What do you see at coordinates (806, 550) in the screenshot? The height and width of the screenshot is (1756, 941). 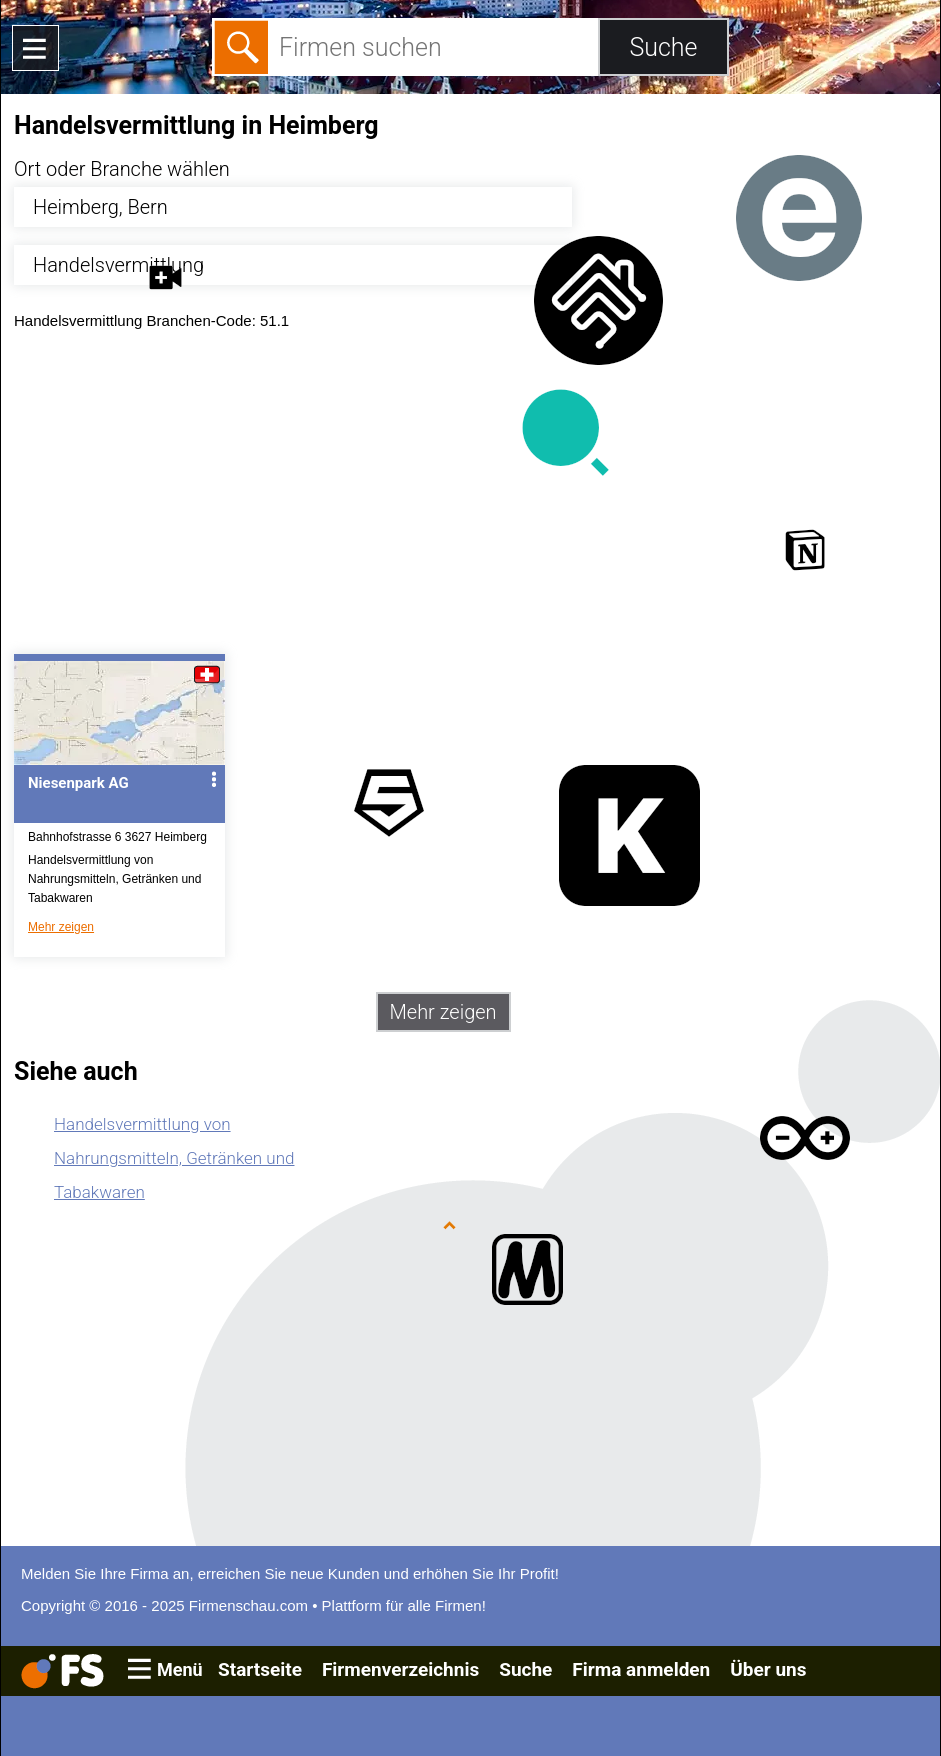 I see `open Notion app` at bounding box center [806, 550].